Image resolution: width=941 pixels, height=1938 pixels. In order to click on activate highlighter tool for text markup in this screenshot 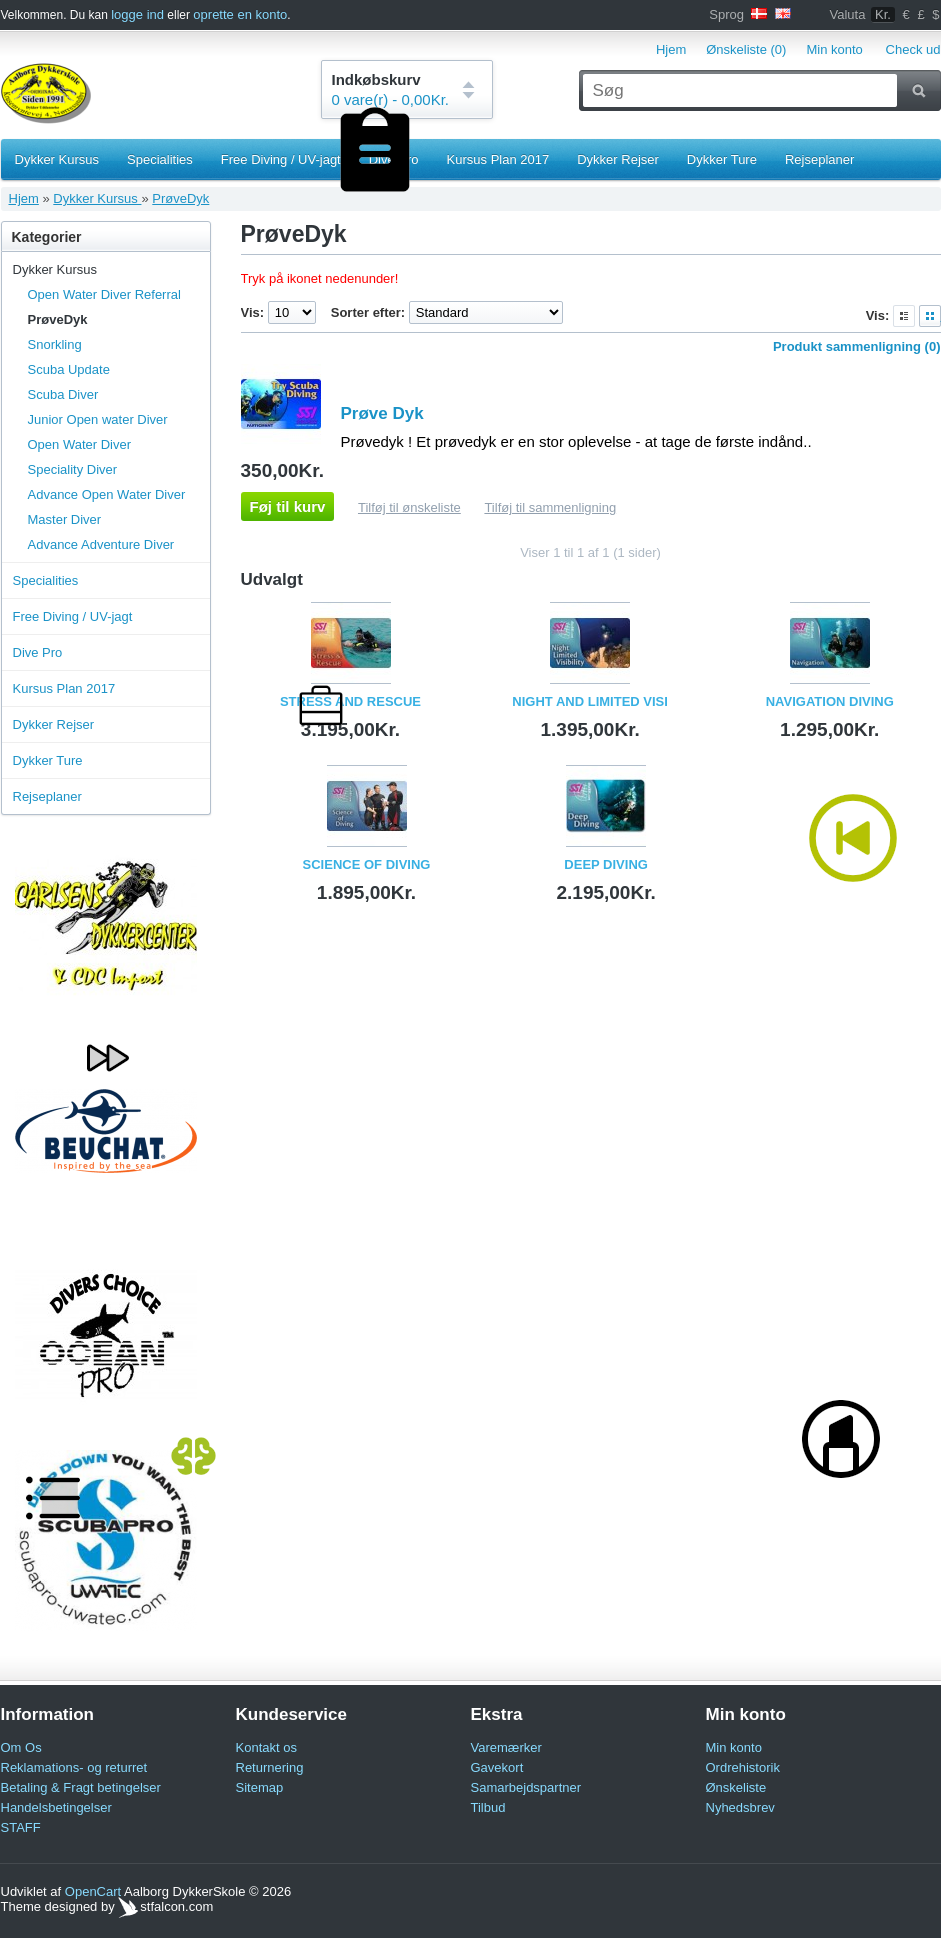, I will do `click(841, 1439)`.